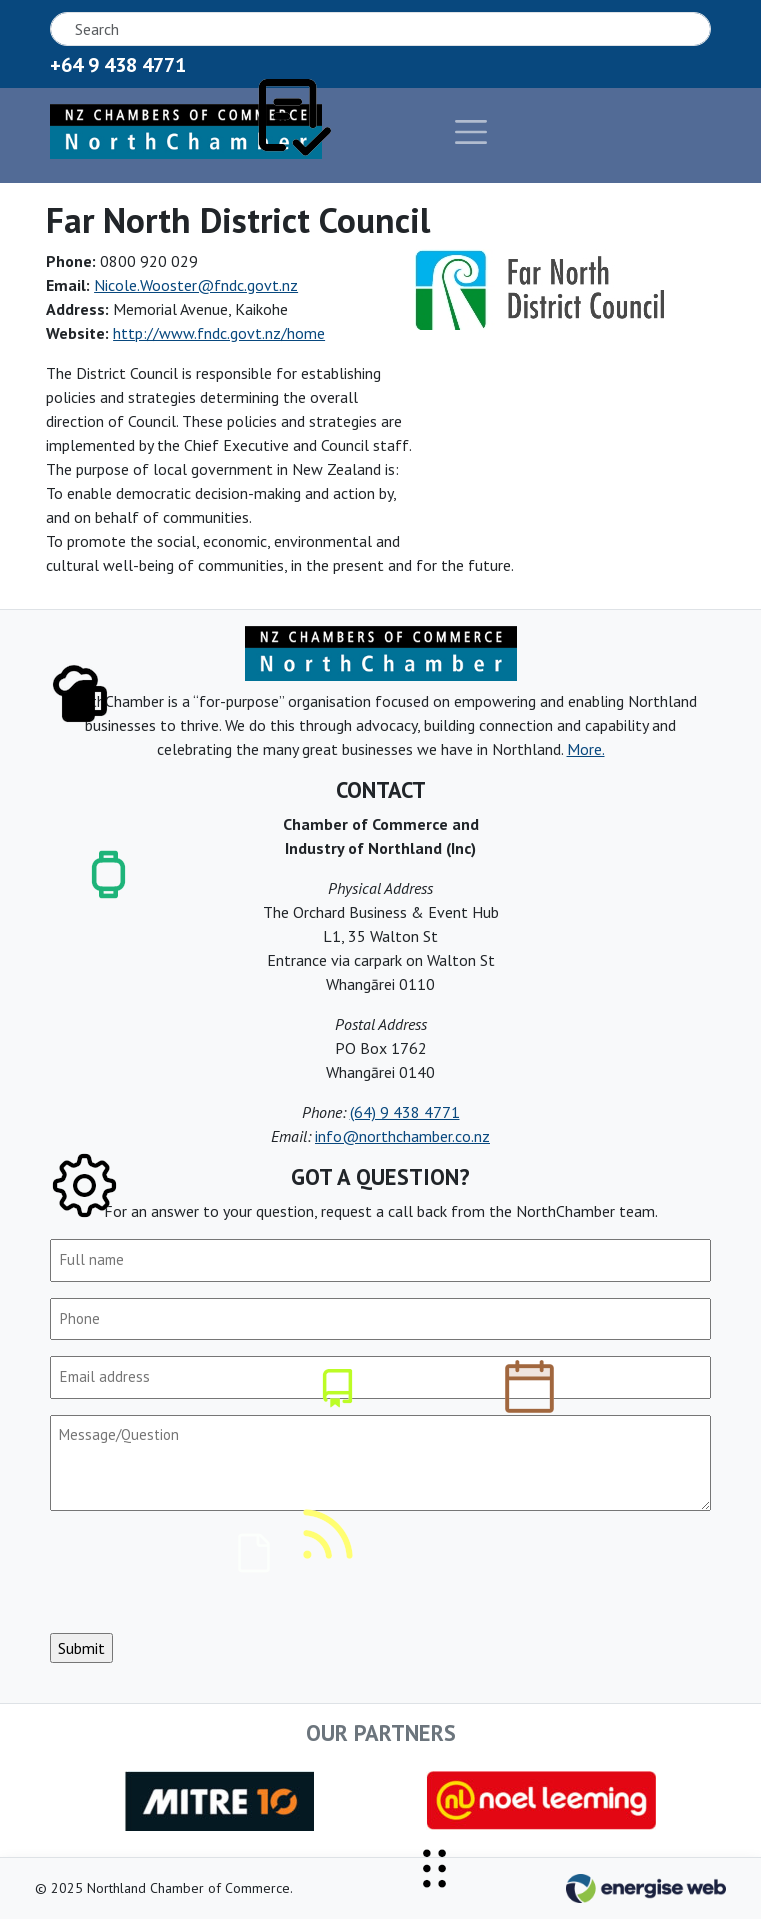 The image size is (761, 1919). What do you see at coordinates (337, 1388) in the screenshot?
I see `access a code repository` at bounding box center [337, 1388].